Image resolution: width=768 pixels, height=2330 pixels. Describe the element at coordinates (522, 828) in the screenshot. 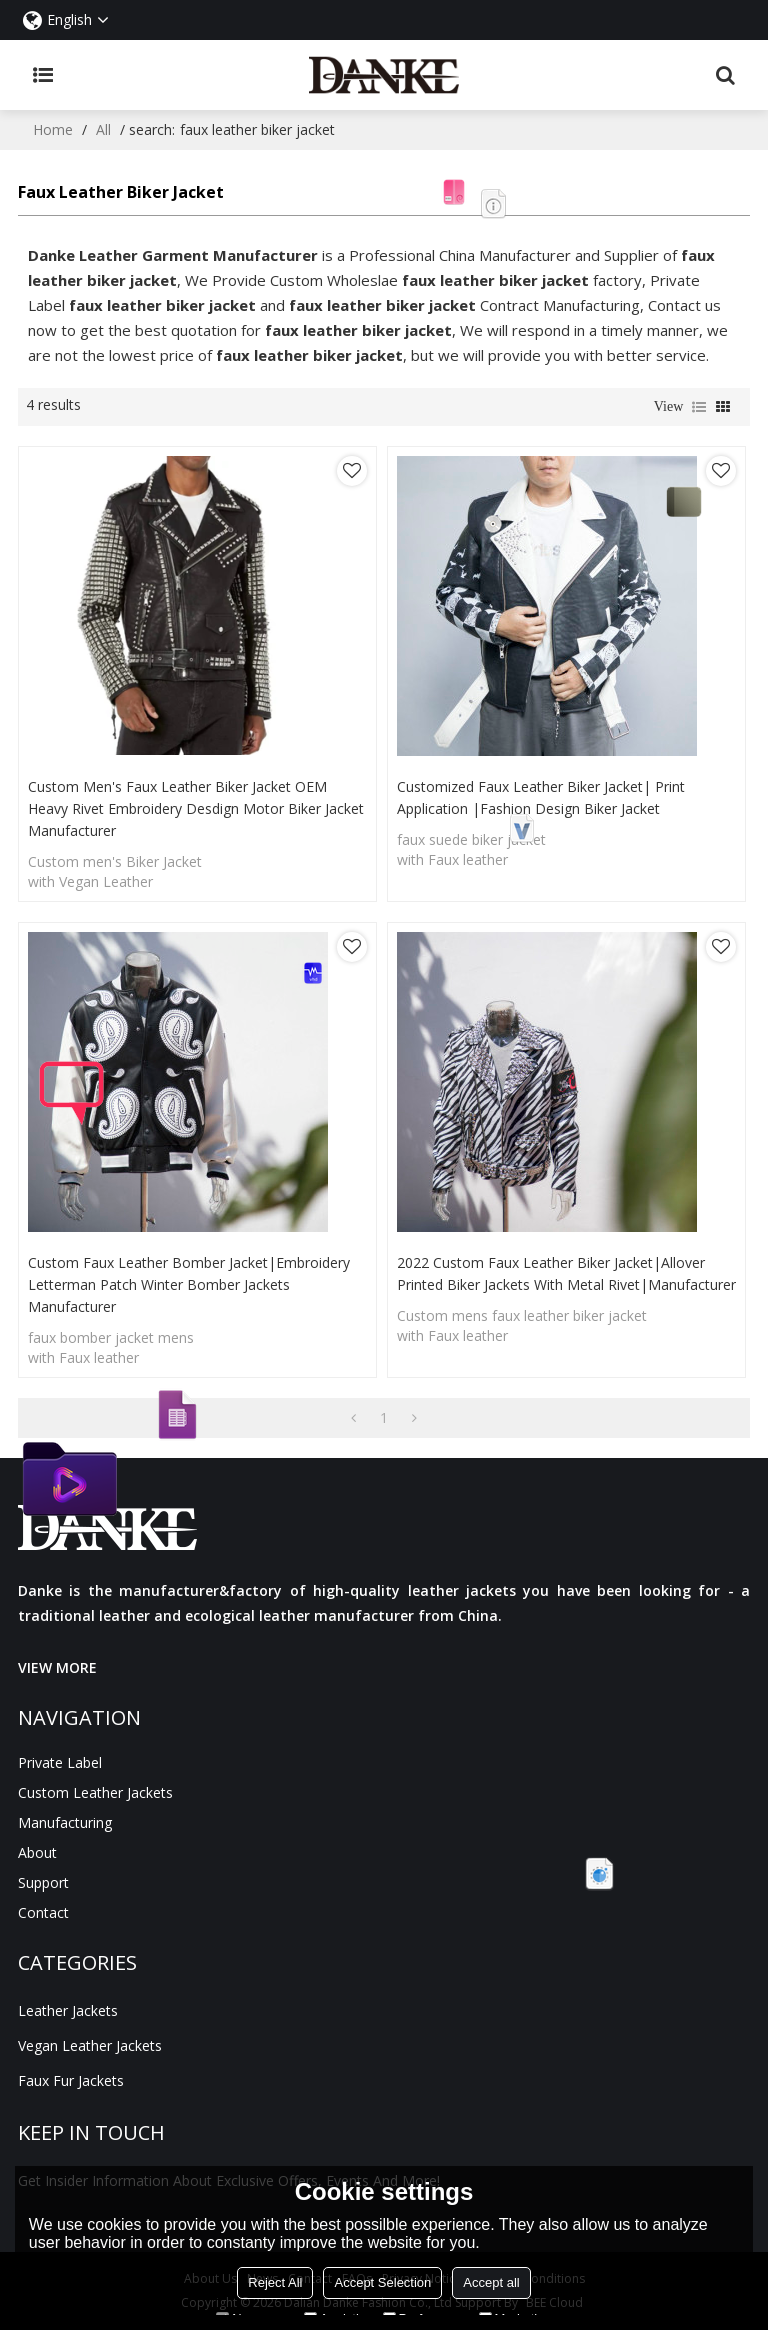

I see `a v programming language source file` at that location.